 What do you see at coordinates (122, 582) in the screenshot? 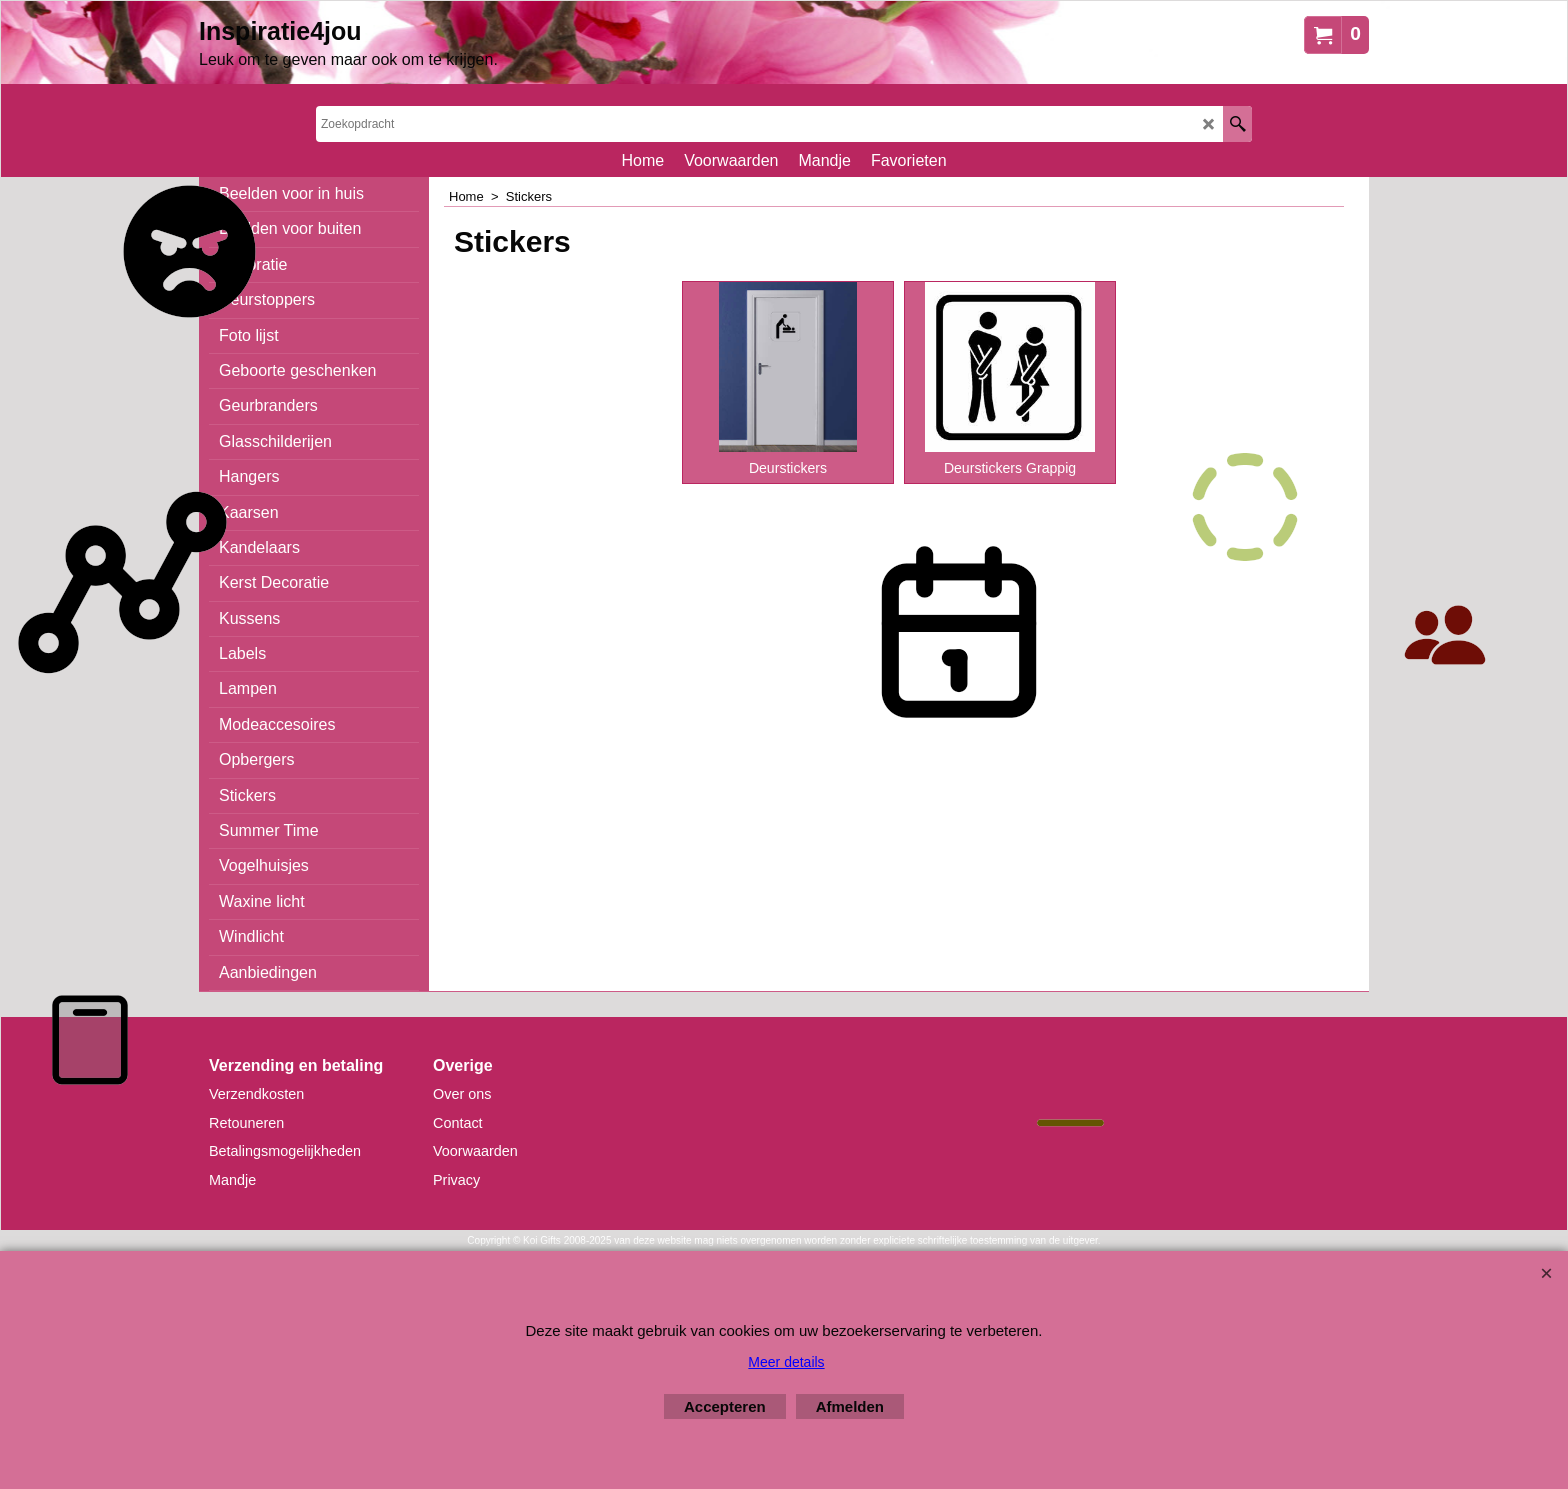
I see `view connected data points or nodes` at bounding box center [122, 582].